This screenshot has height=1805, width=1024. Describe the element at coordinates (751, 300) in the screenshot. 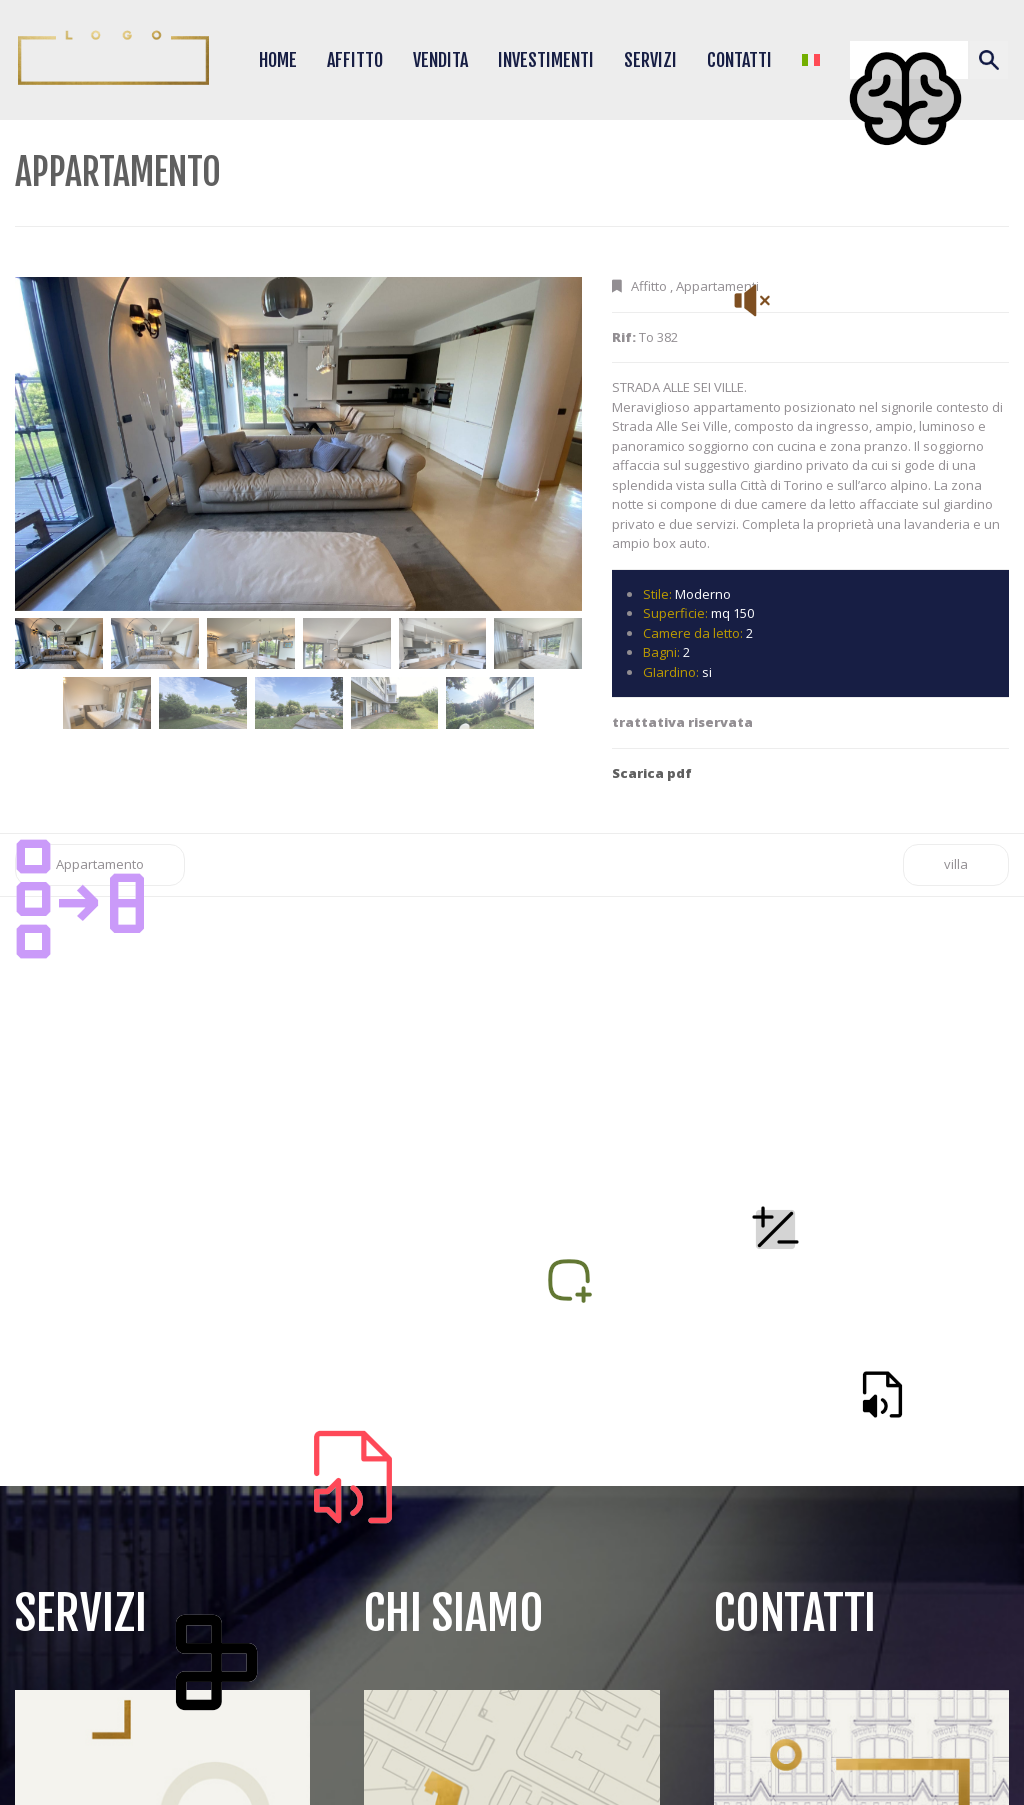

I see `mute audio` at that location.